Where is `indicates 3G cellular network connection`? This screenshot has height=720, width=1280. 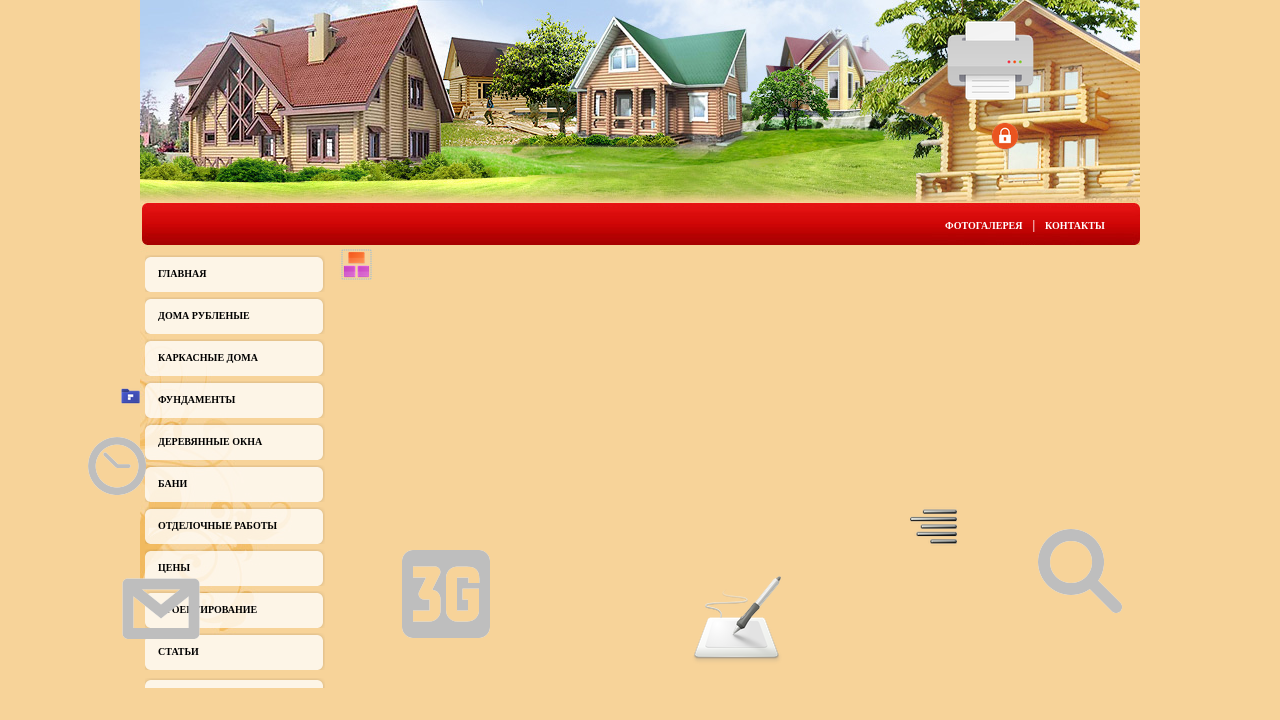
indicates 3G cellular network connection is located at coordinates (446, 594).